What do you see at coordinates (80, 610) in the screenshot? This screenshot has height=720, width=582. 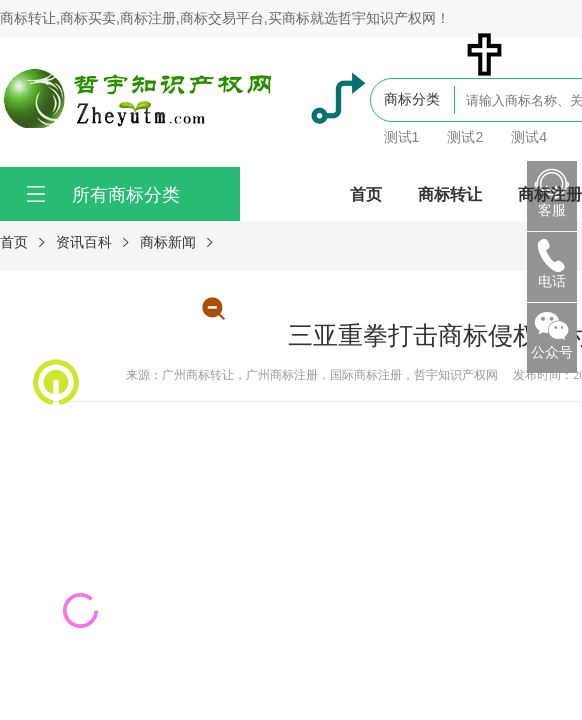 I see `indicates content is loading` at bounding box center [80, 610].